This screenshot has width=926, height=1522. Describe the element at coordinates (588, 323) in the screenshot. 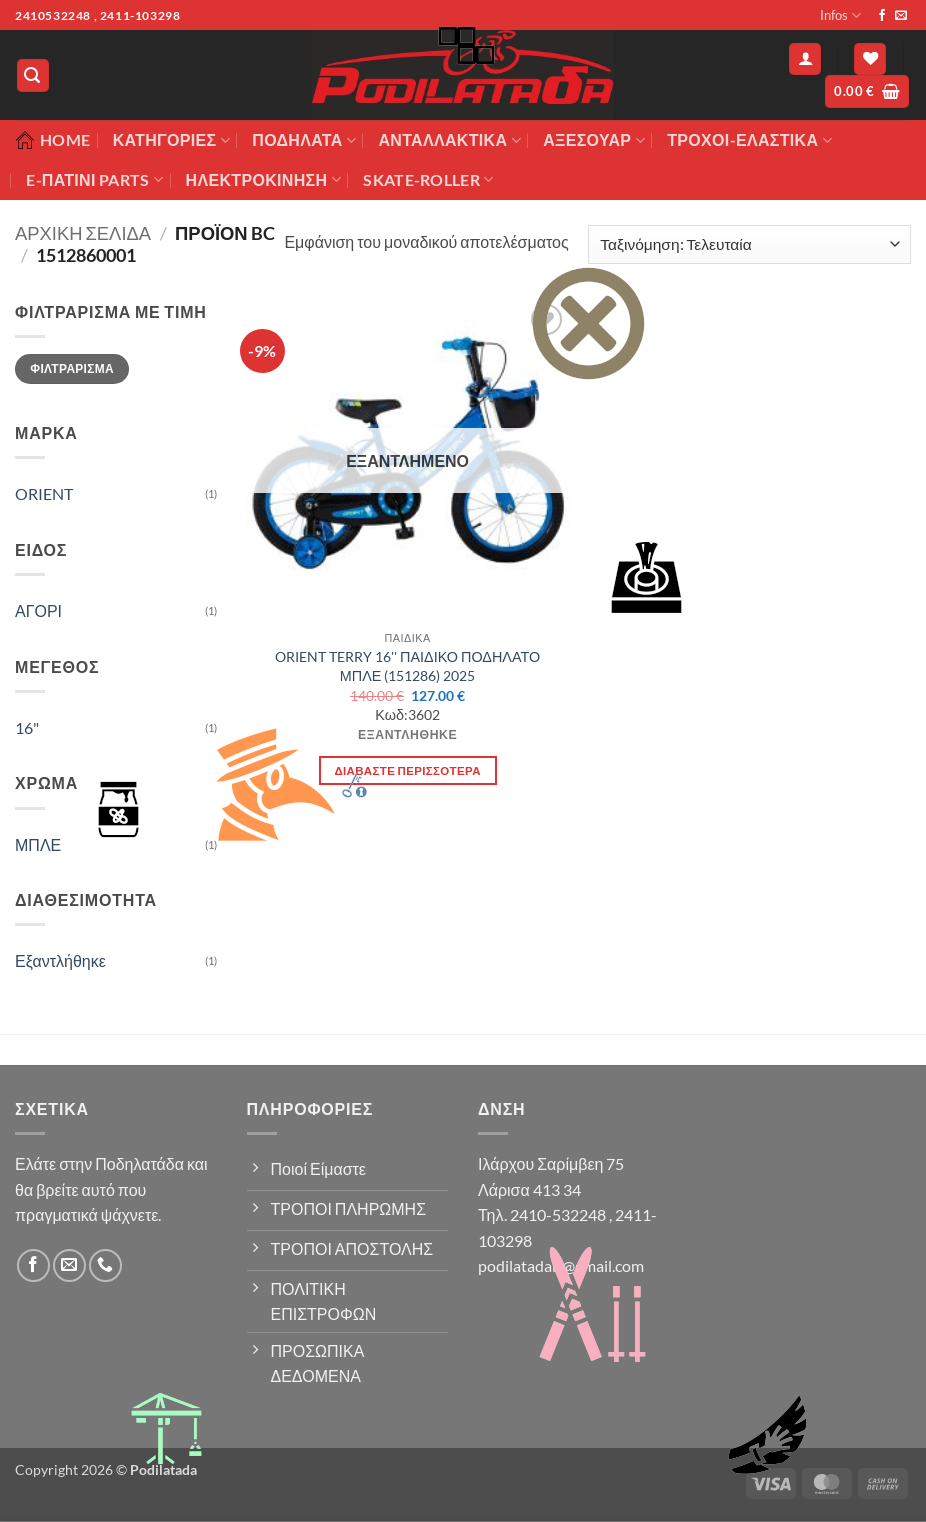

I see `cancel or close the current action` at that location.